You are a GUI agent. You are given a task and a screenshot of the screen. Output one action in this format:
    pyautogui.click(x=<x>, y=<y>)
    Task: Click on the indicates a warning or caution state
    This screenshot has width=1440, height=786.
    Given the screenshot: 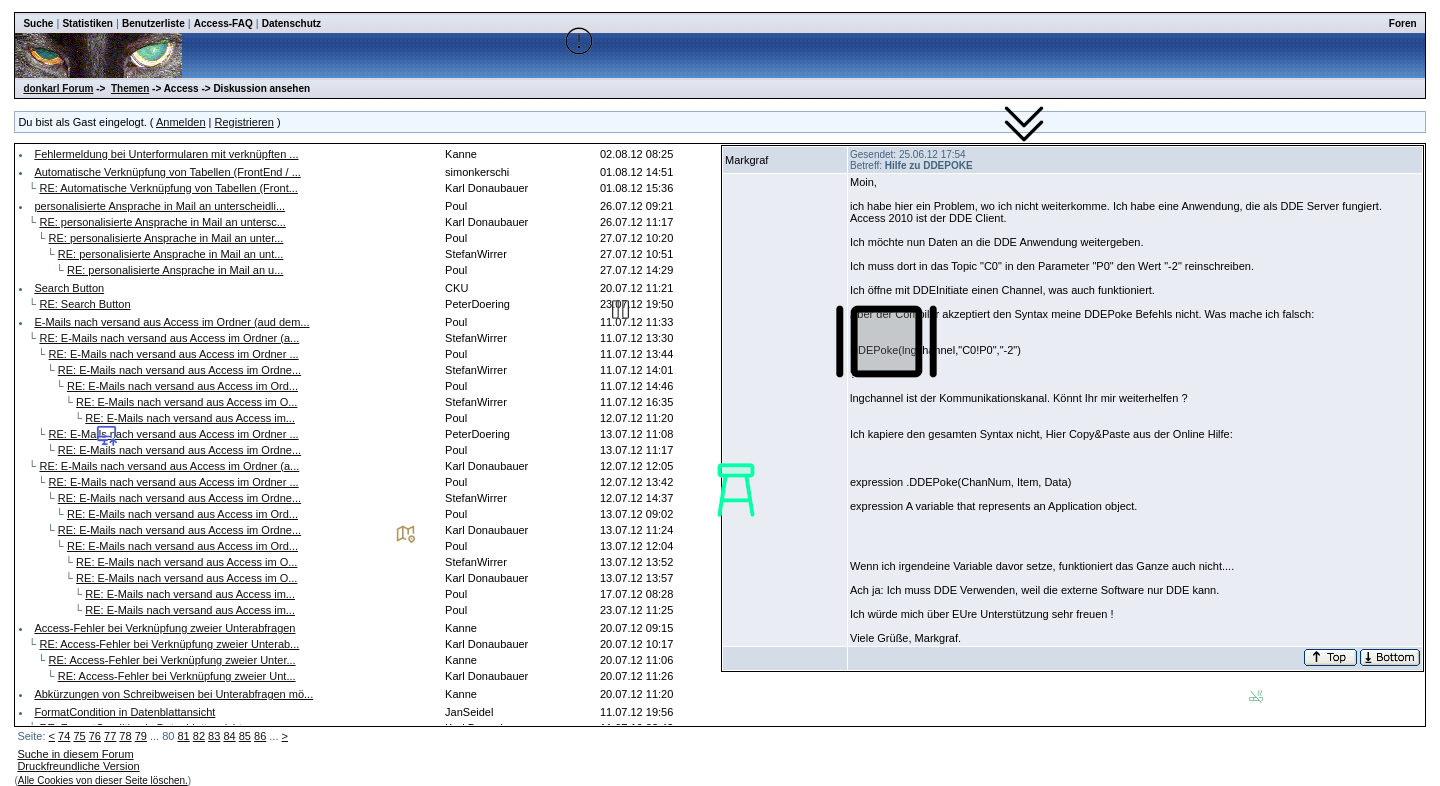 What is the action you would take?
    pyautogui.click(x=579, y=41)
    